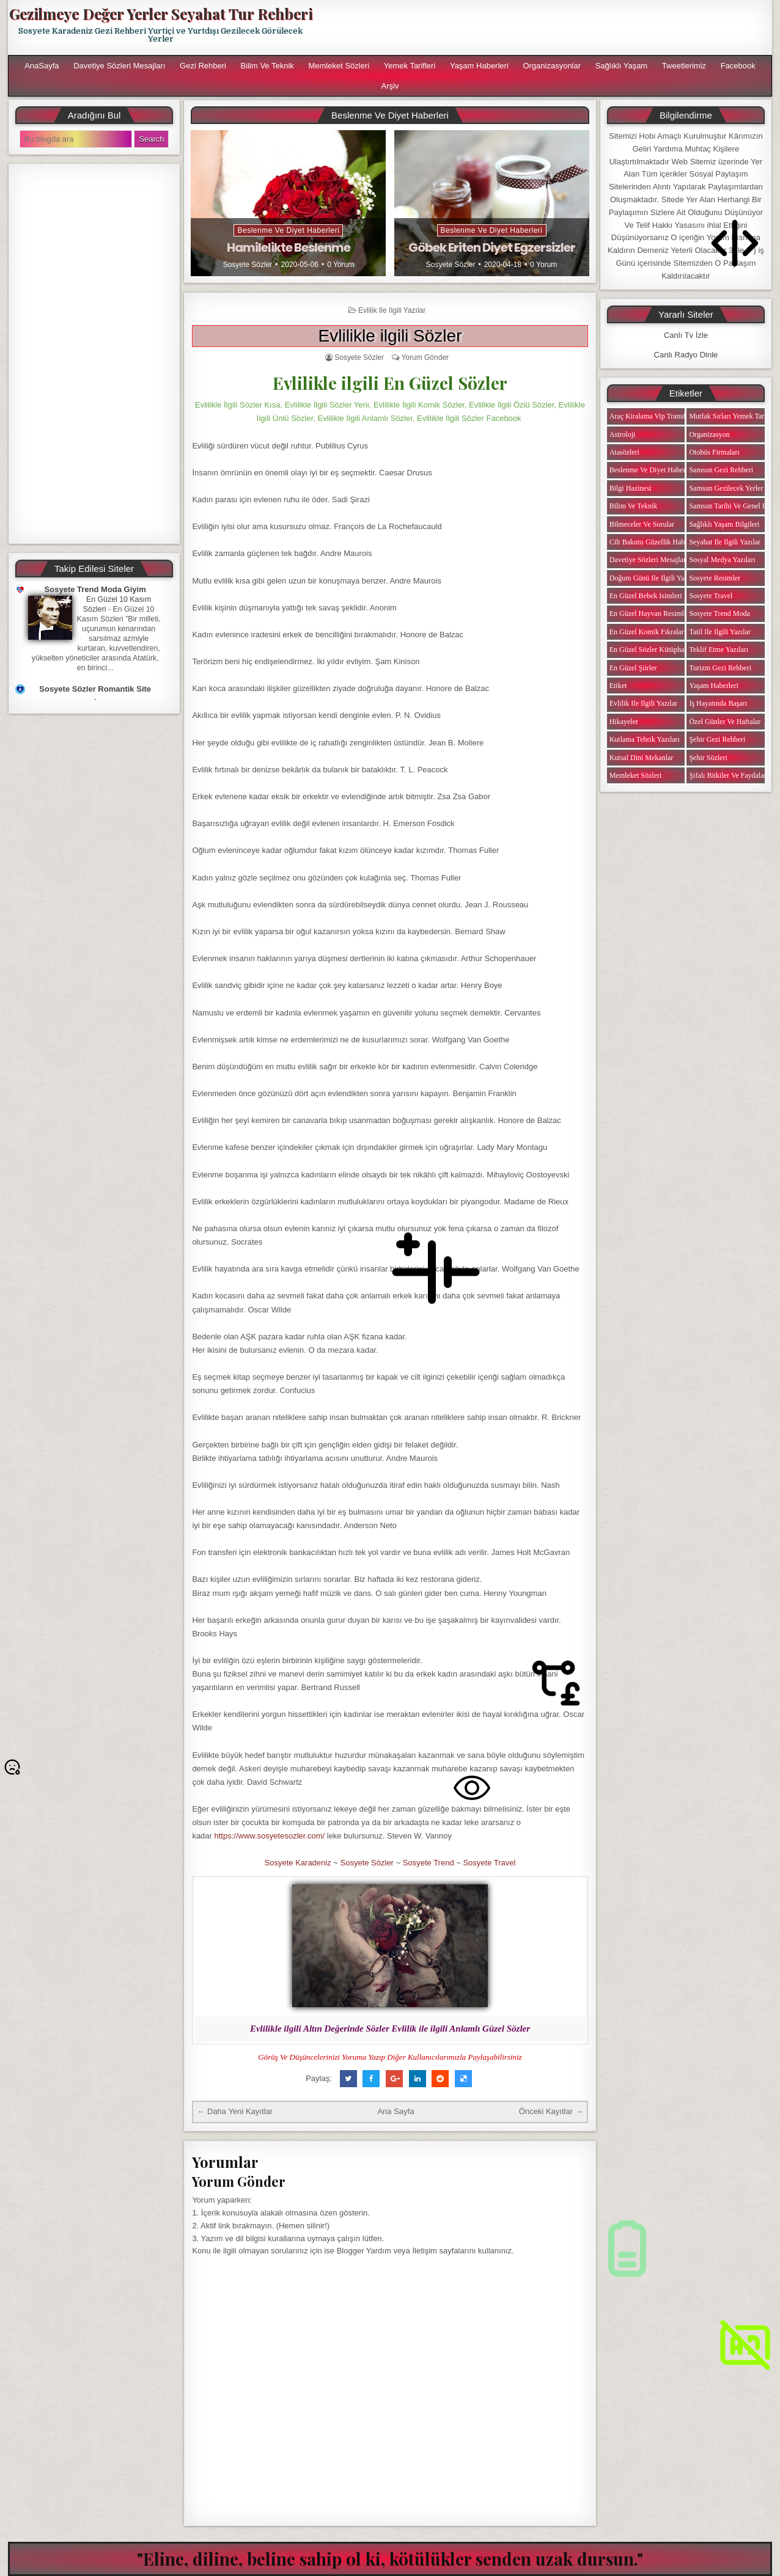 Image resolution: width=780 pixels, height=2576 pixels. Describe the element at coordinates (472, 1788) in the screenshot. I see `view or preview content` at that location.